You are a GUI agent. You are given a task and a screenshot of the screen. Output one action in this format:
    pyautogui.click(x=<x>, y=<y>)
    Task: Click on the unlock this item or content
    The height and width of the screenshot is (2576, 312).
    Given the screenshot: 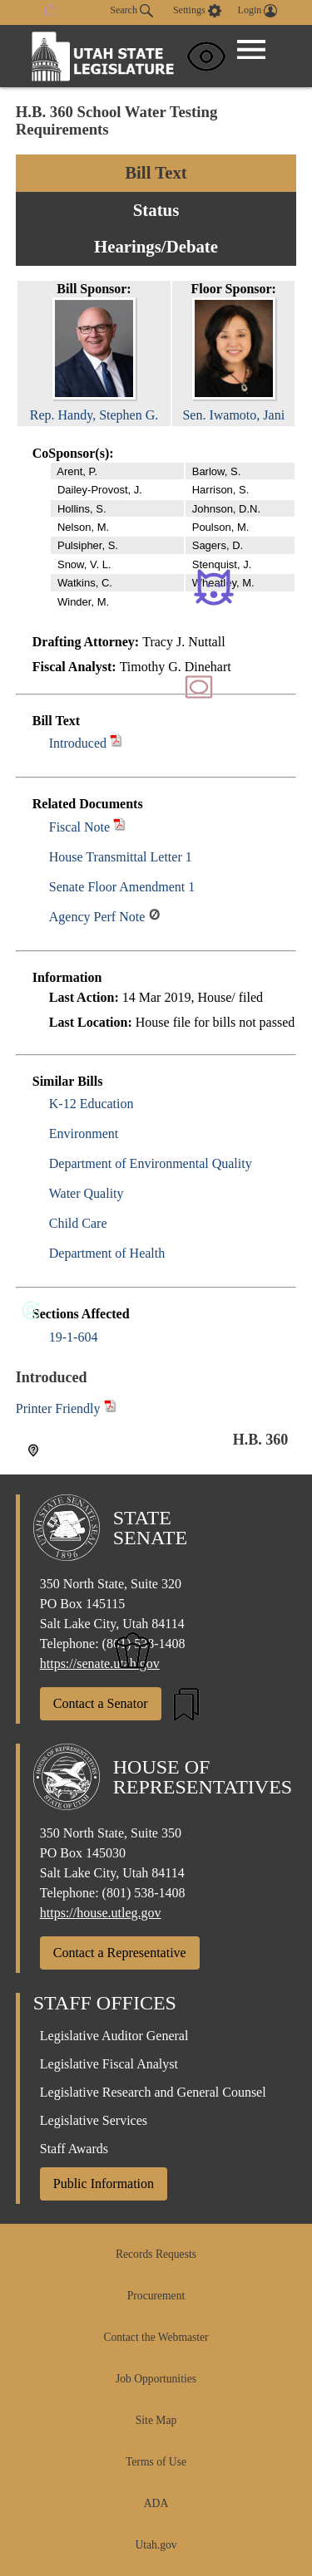 What is the action you would take?
    pyautogui.click(x=50, y=10)
    